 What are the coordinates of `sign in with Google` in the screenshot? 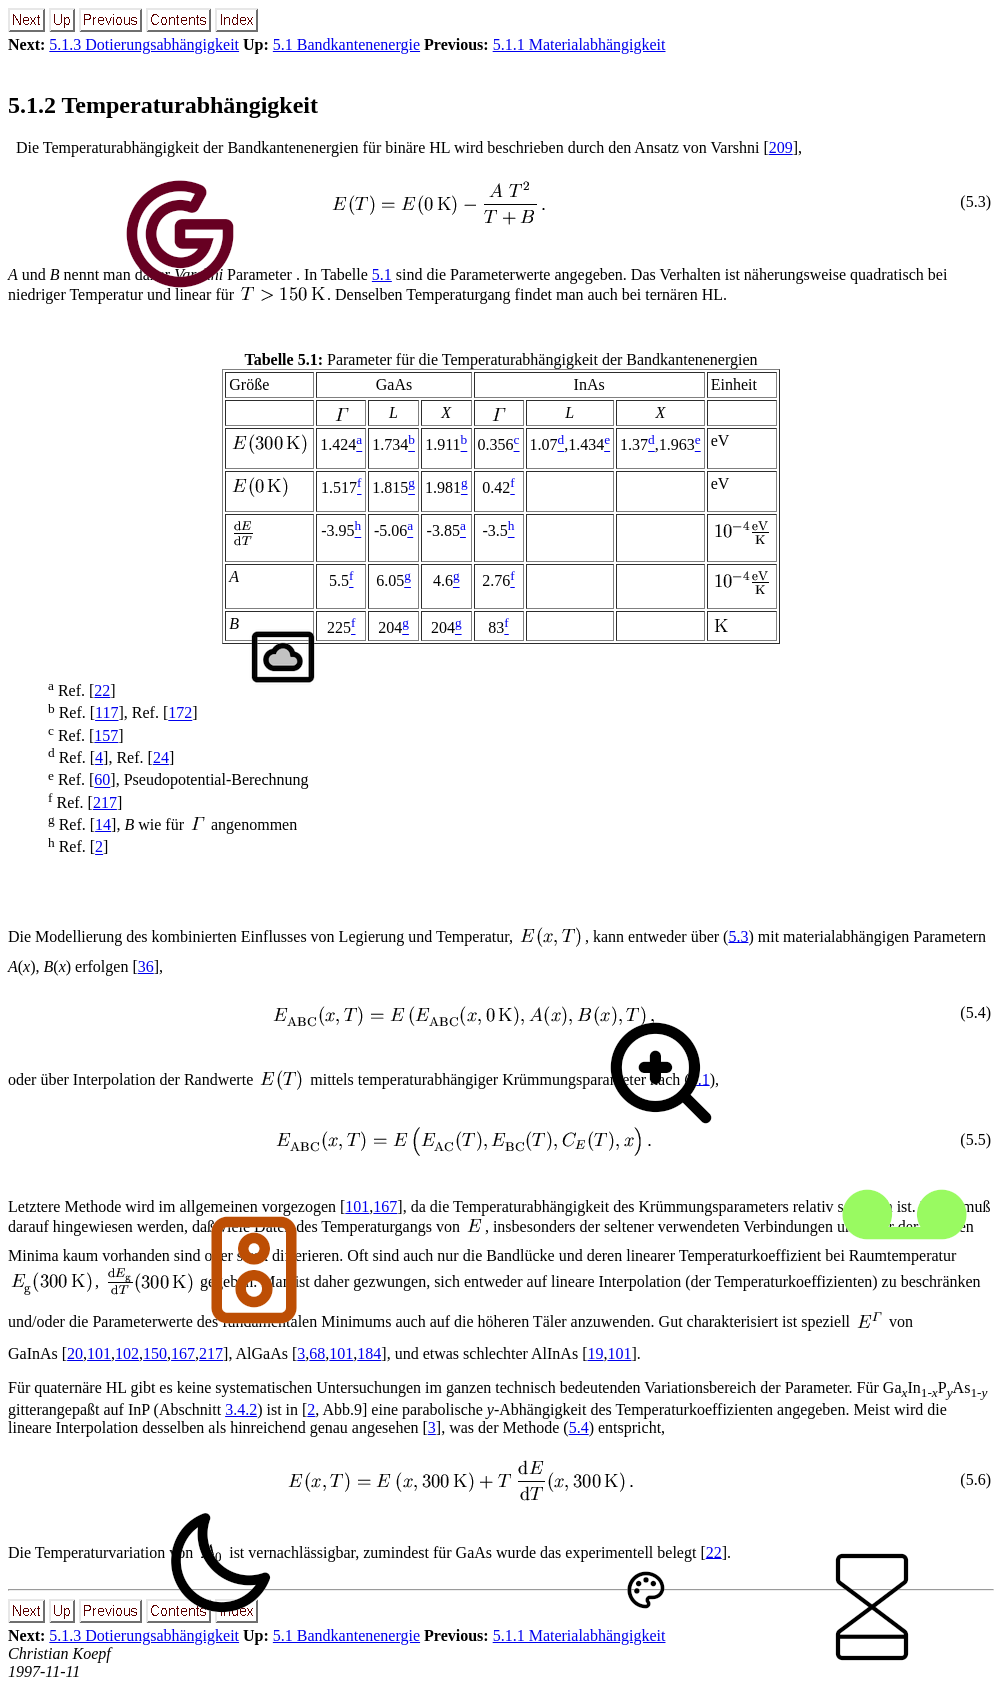 It's located at (180, 234).